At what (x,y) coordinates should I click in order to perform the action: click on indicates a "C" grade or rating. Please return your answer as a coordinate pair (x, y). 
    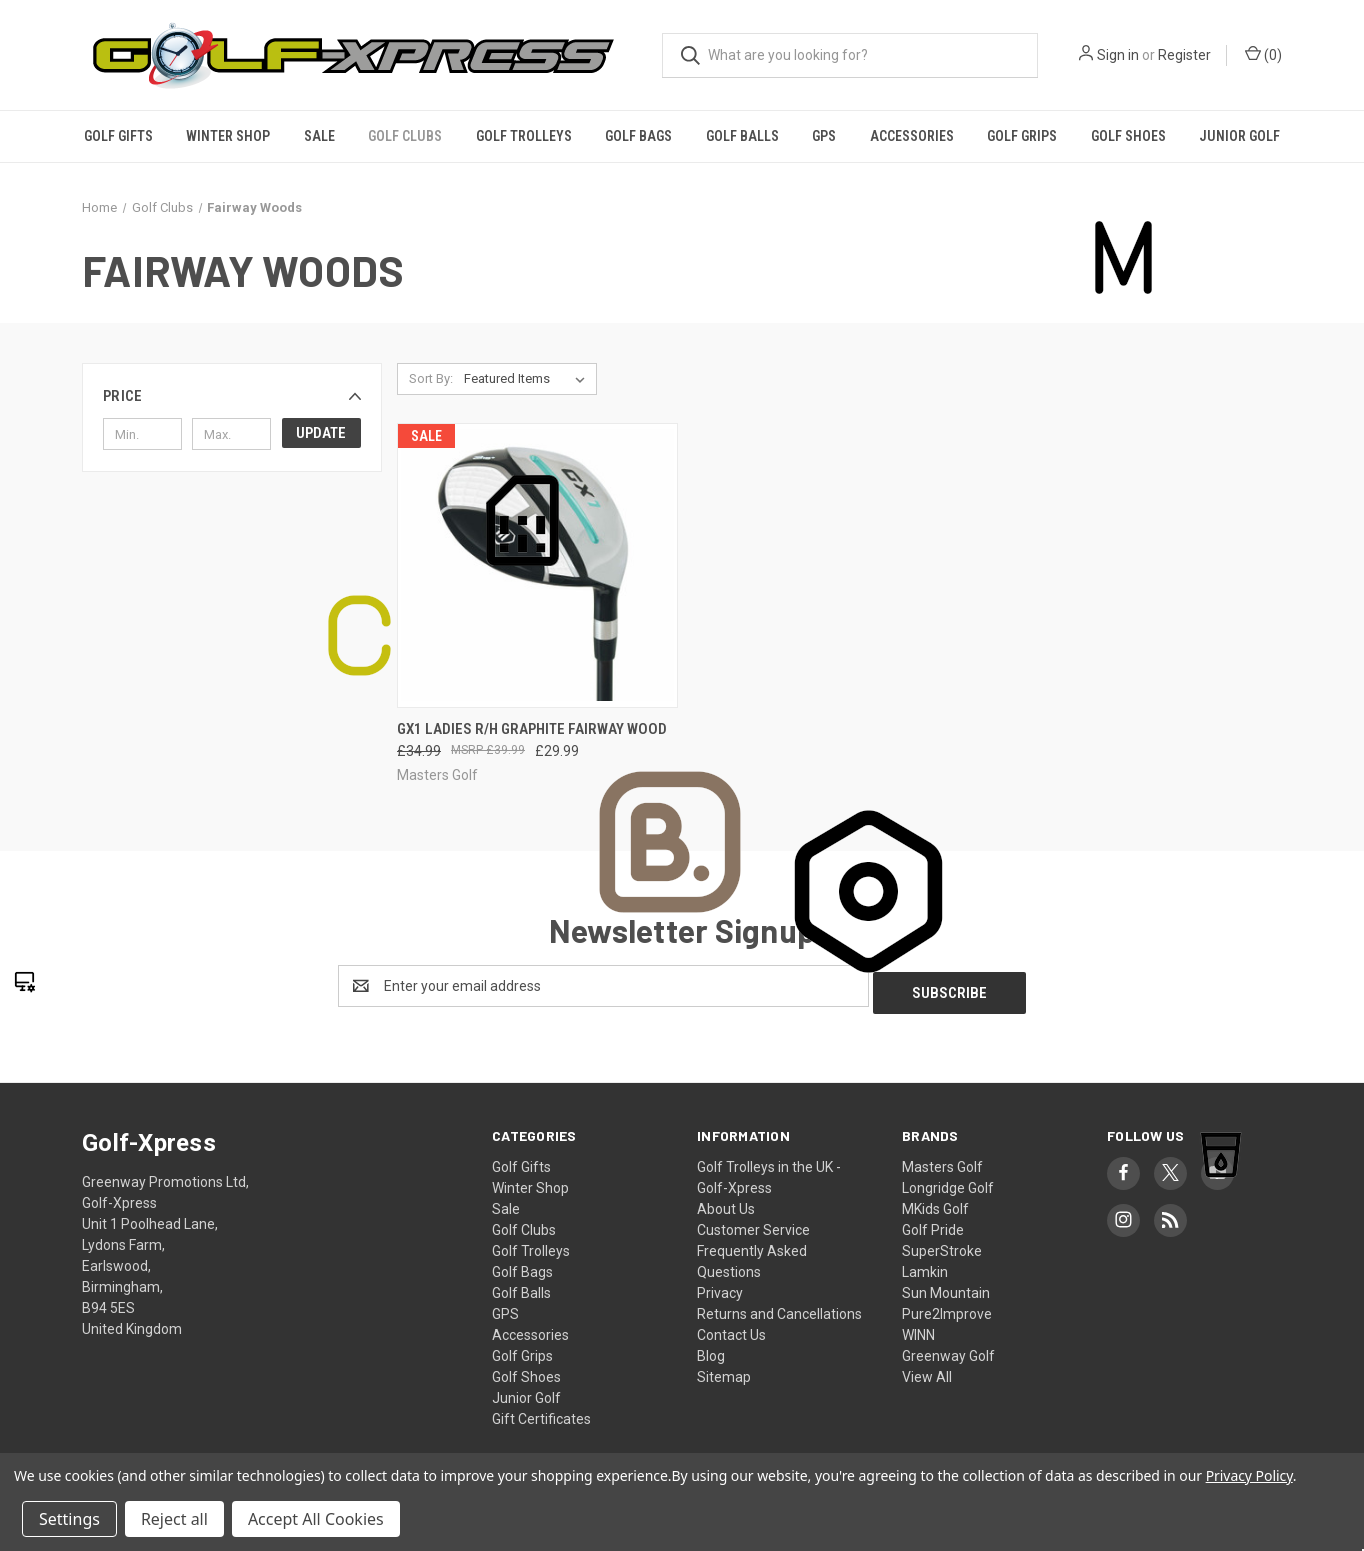
    Looking at the image, I should click on (359, 635).